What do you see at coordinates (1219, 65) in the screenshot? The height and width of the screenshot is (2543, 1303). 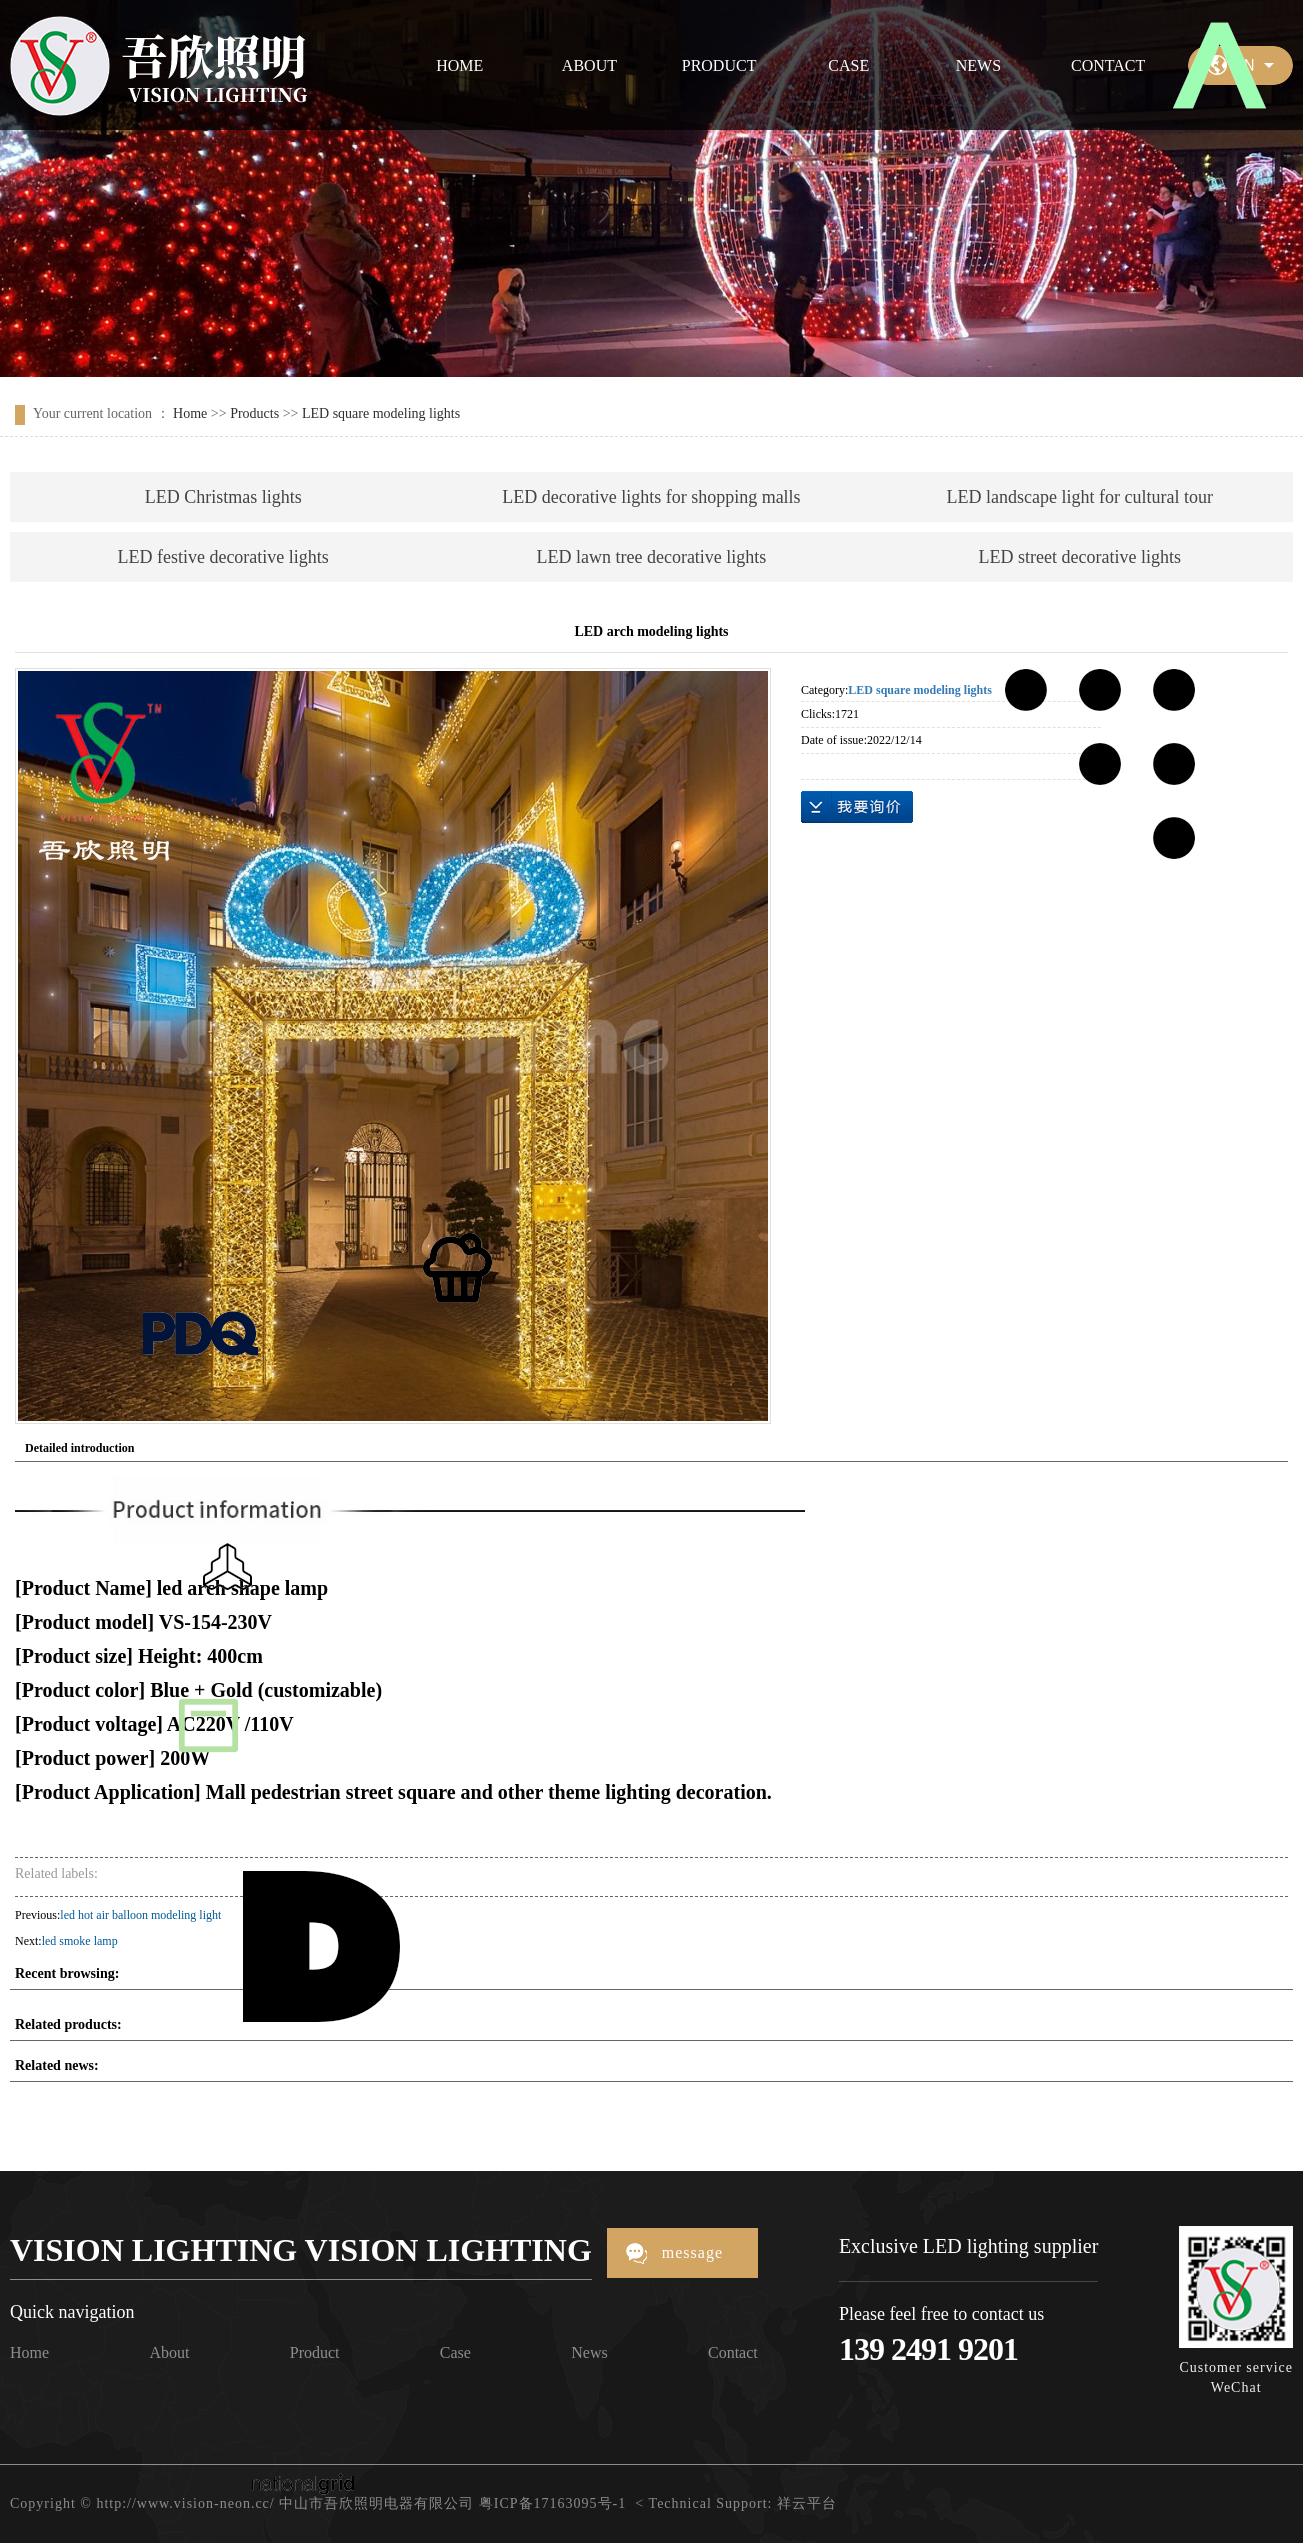 I see `visit teratail programming Q&A community` at bounding box center [1219, 65].